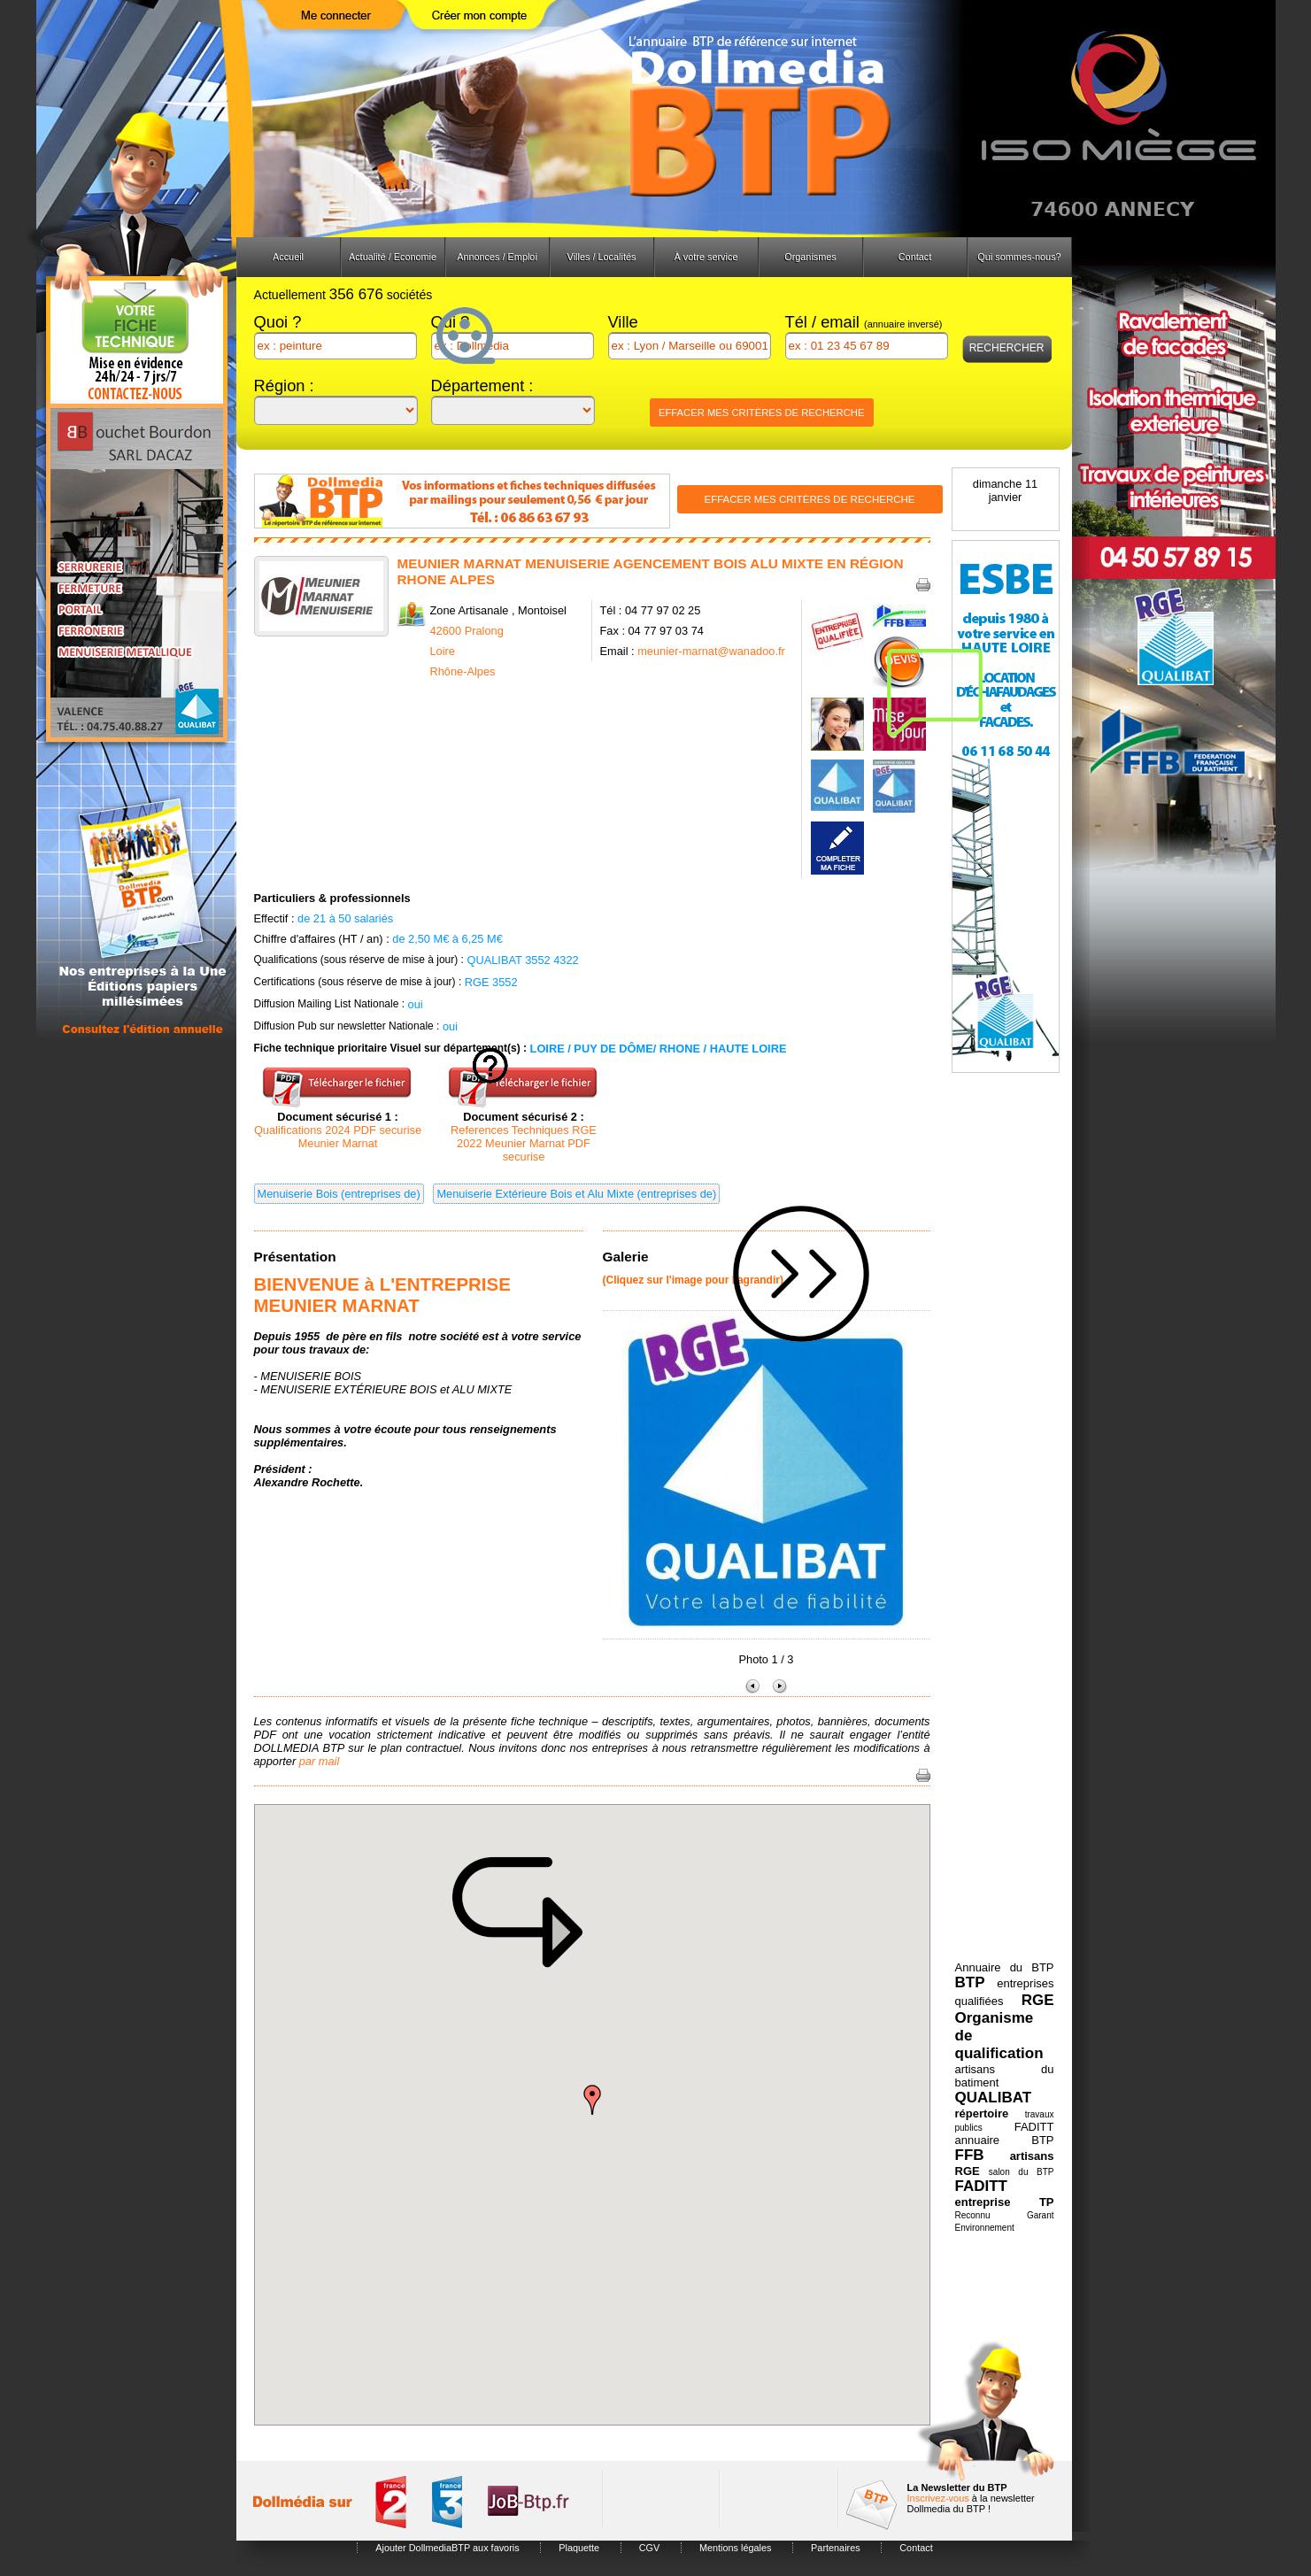  Describe the element at coordinates (517, 1907) in the screenshot. I see `redo or repeat the last action` at that location.